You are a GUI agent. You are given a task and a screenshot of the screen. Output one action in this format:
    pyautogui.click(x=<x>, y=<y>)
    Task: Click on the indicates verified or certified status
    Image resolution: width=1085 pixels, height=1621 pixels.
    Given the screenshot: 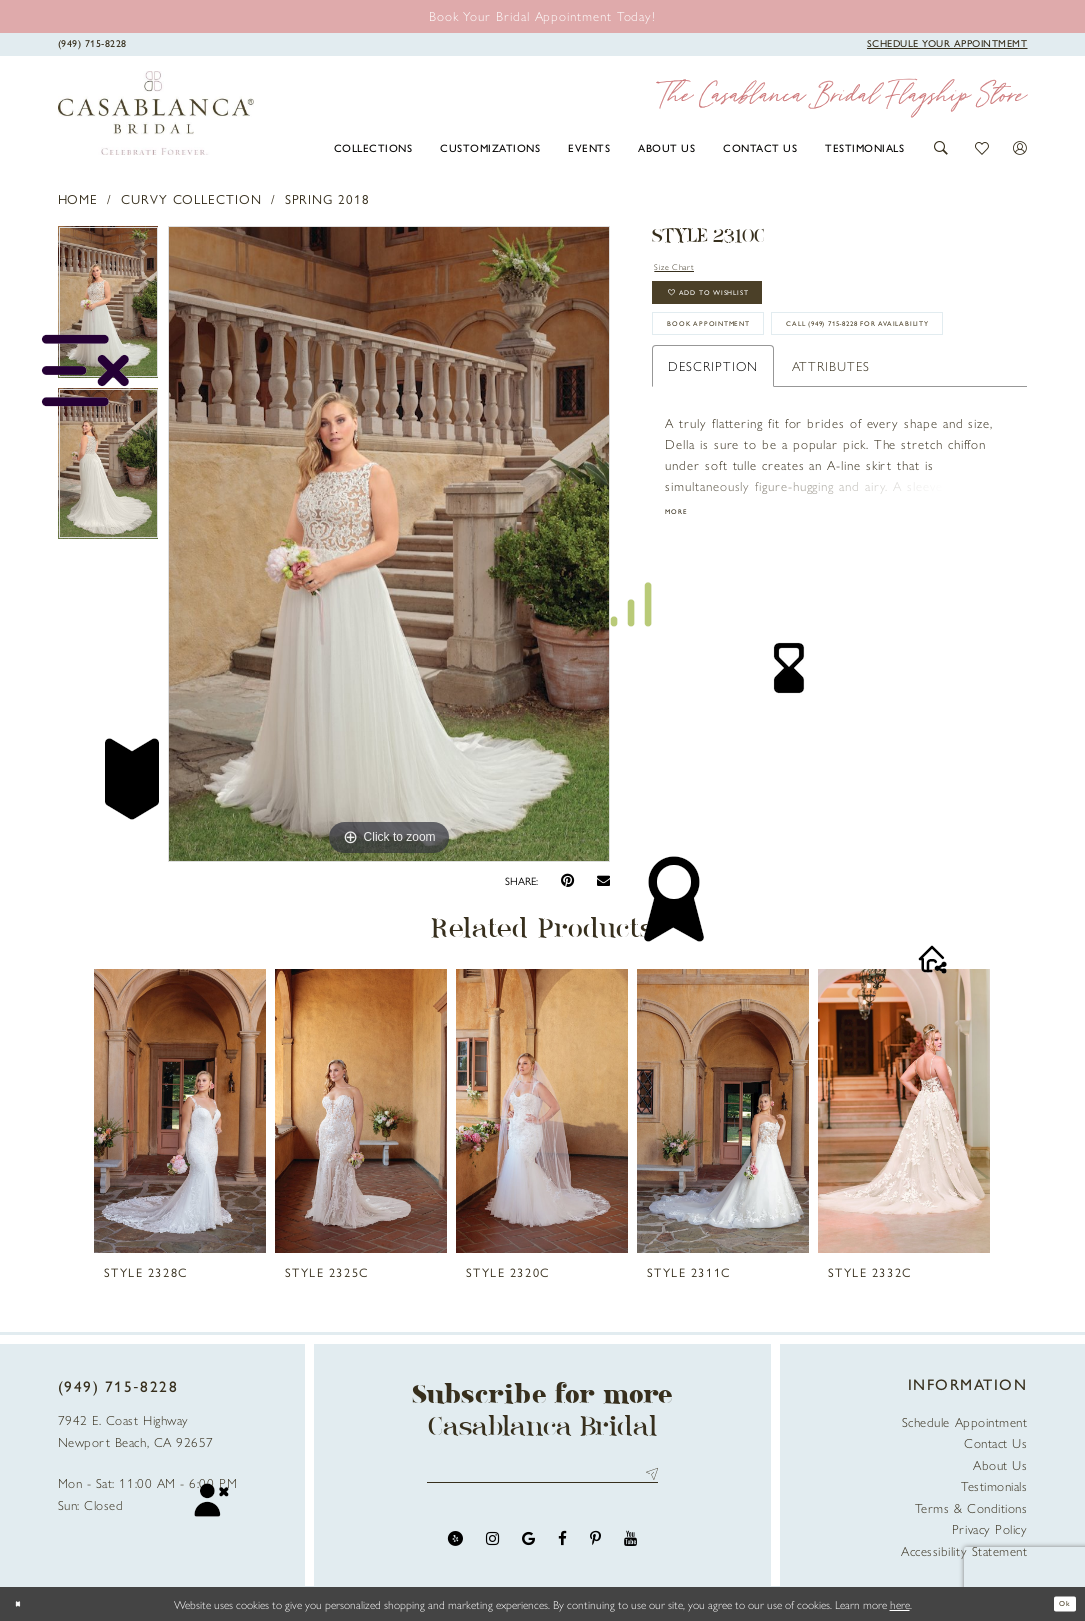 What is the action you would take?
    pyautogui.click(x=132, y=779)
    